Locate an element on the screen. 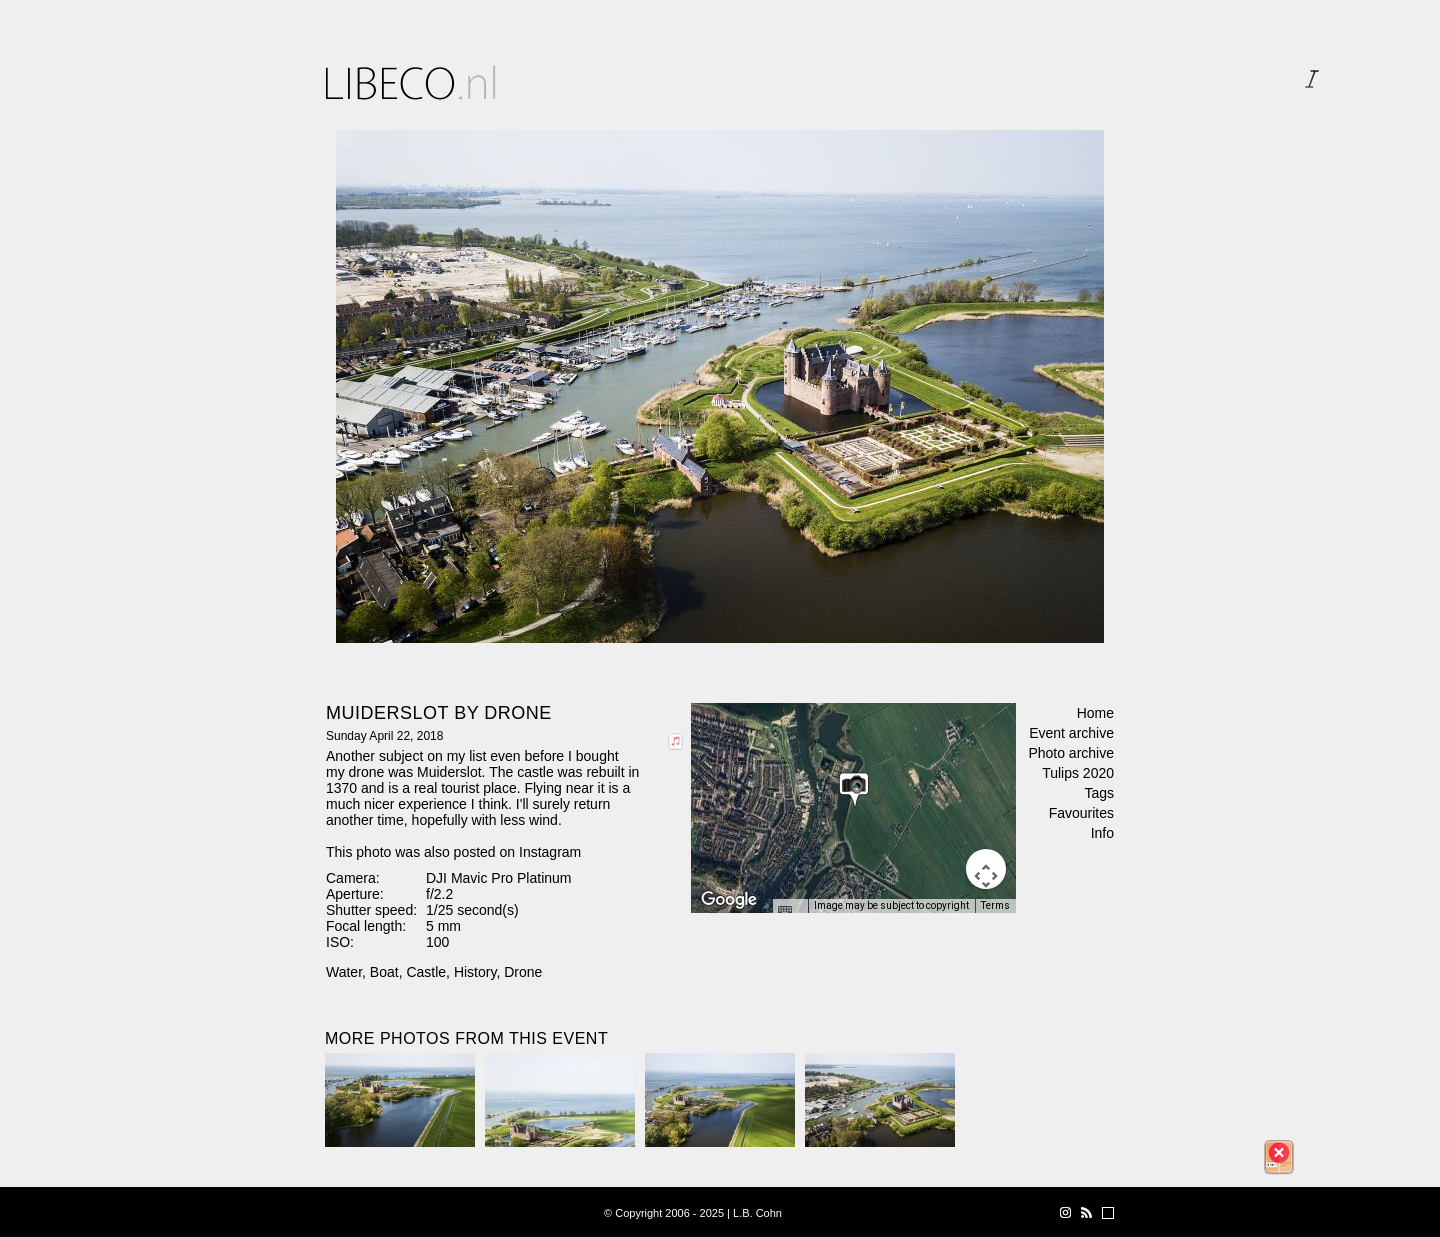 The width and height of the screenshot is (1440, 1237). an audio or music file is located at coordinates (675, 741).